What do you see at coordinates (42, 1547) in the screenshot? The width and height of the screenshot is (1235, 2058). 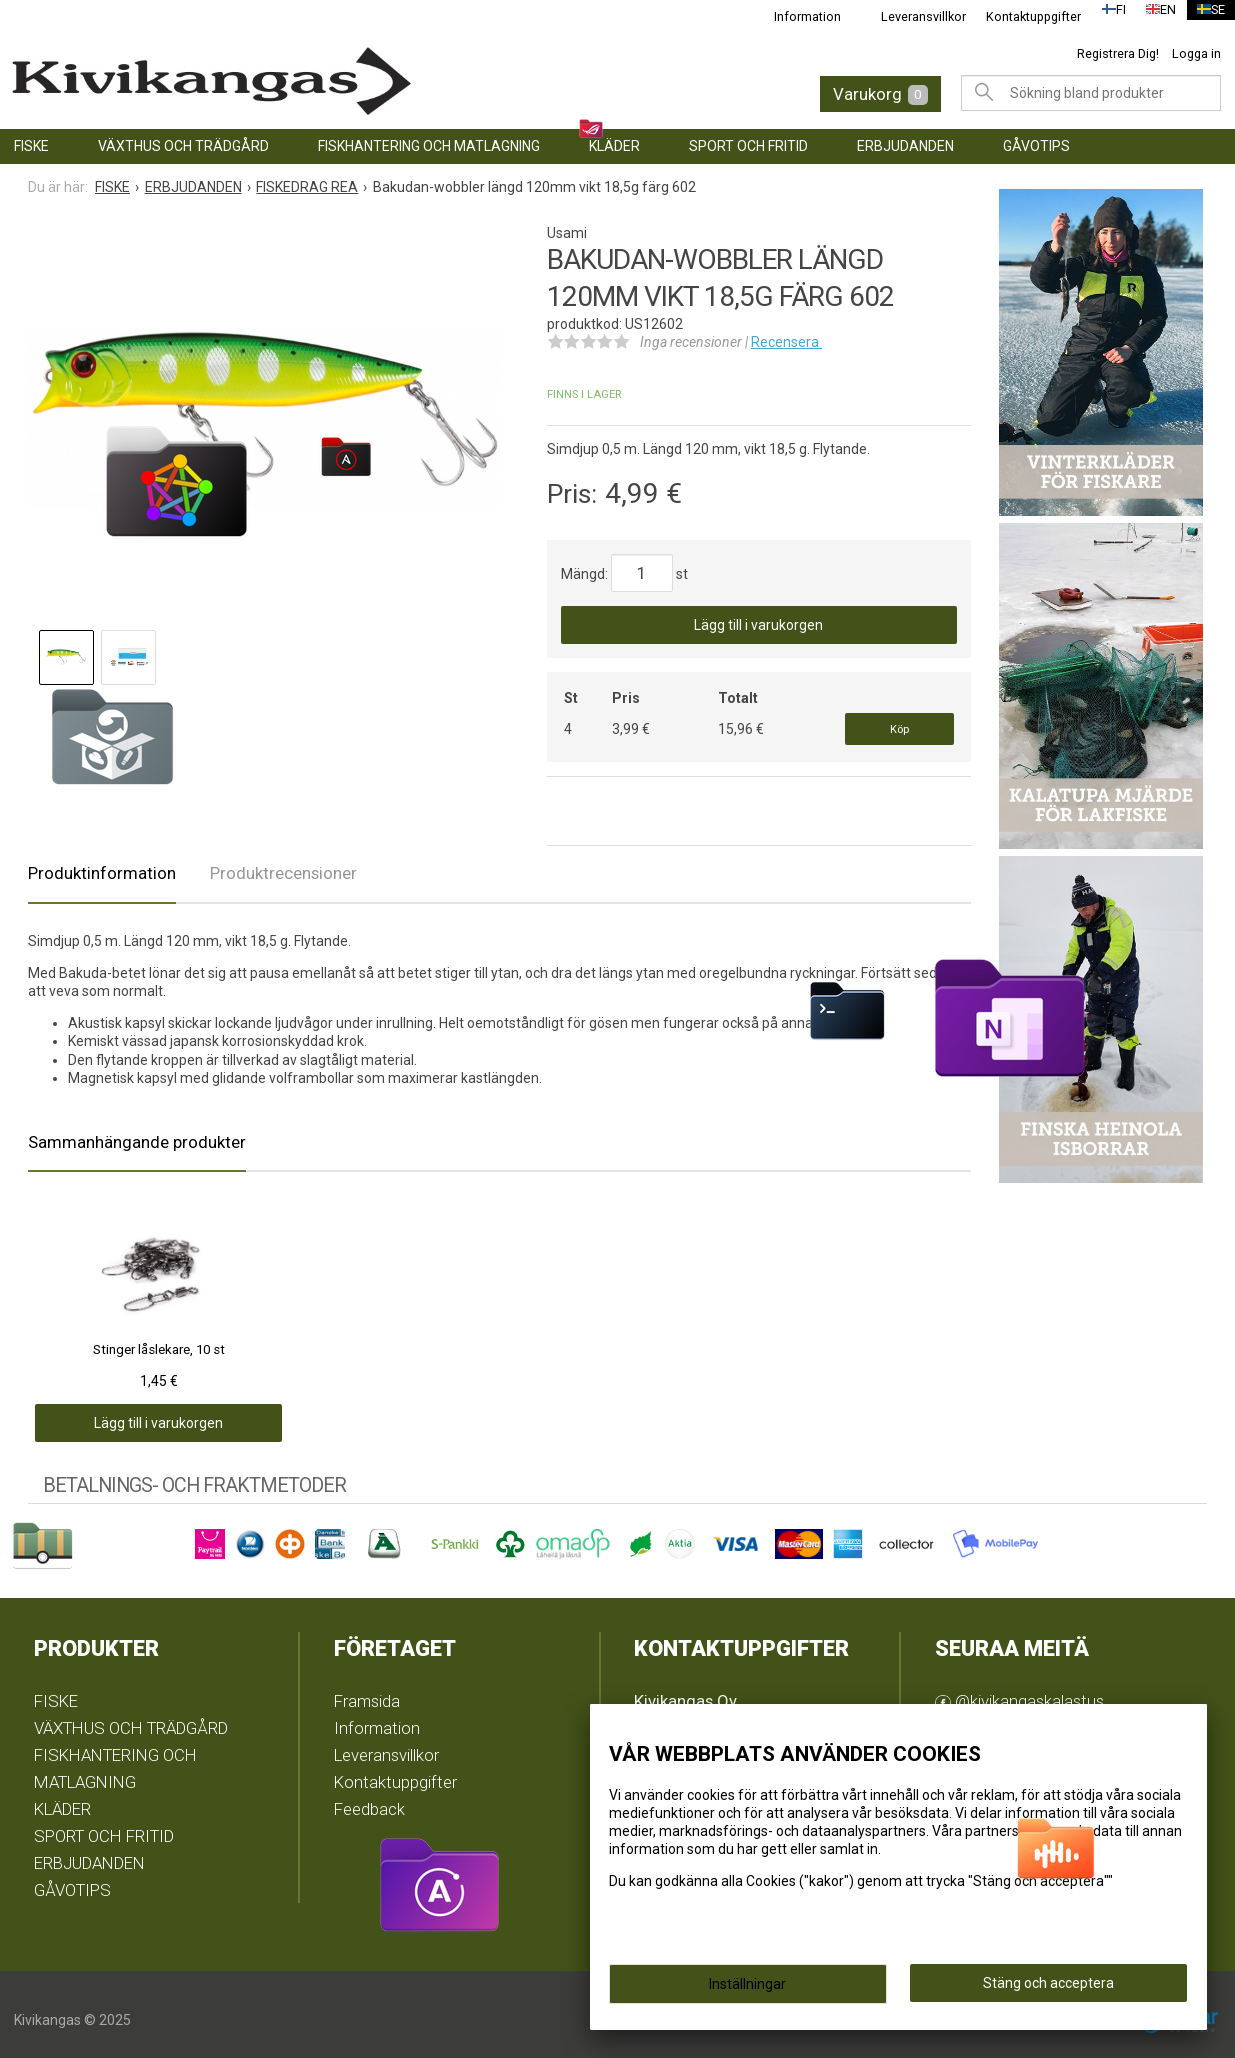 I see `folder containing pokémon safari ball themed content` at bounding box center [42, 1547].